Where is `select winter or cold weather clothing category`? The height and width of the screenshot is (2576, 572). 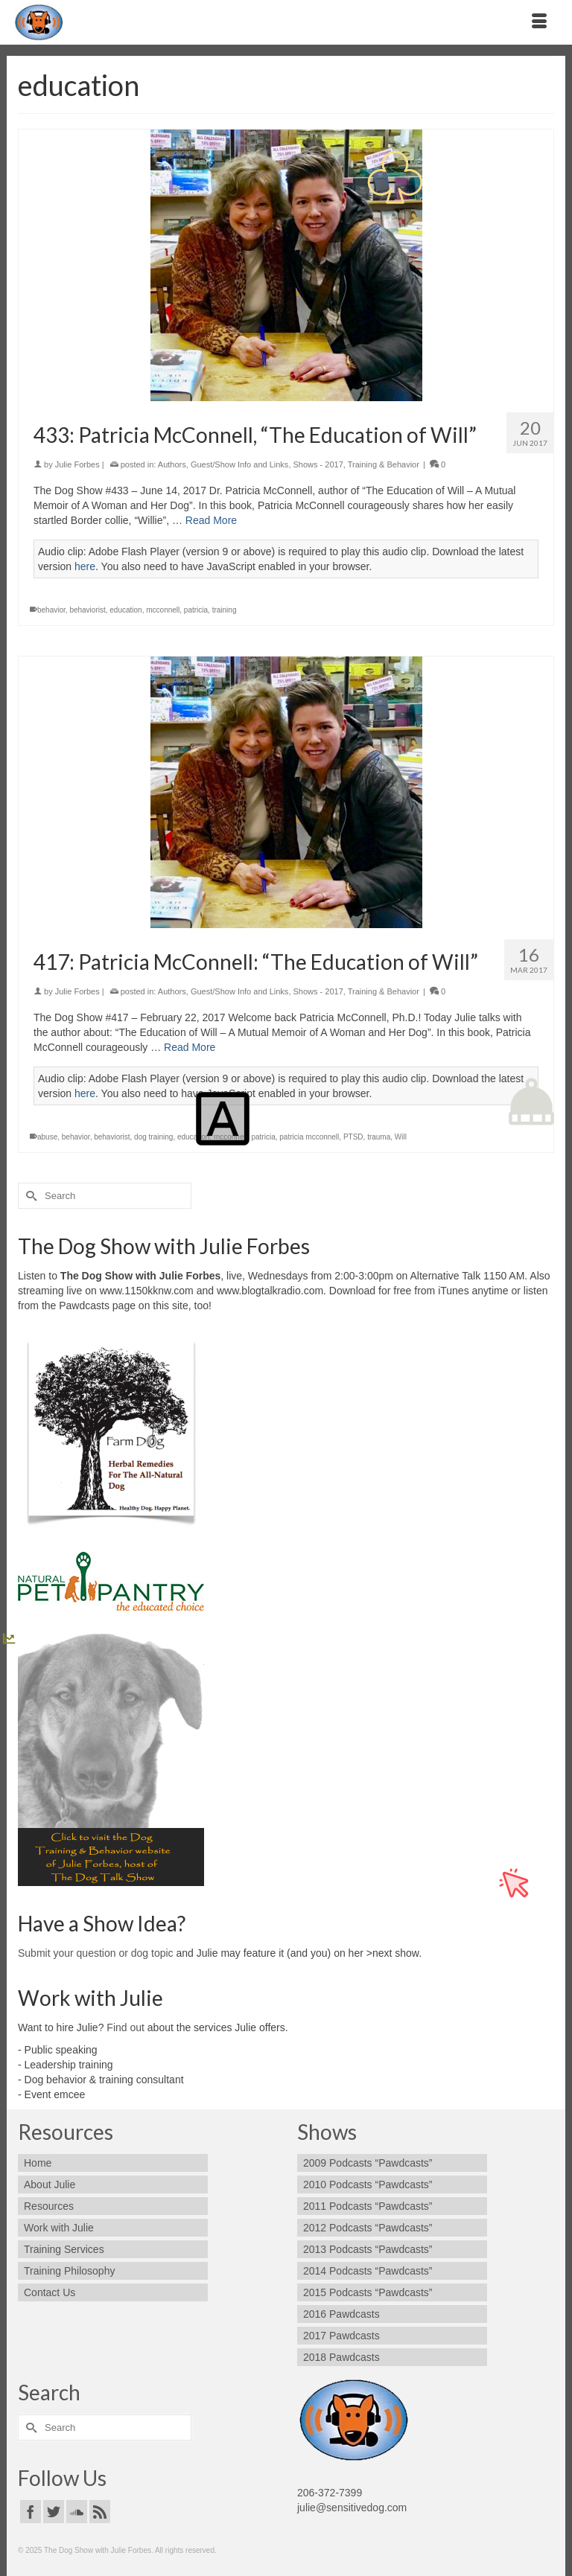 select winter or cold weather clothing category is located at coordinates (531, 1104).